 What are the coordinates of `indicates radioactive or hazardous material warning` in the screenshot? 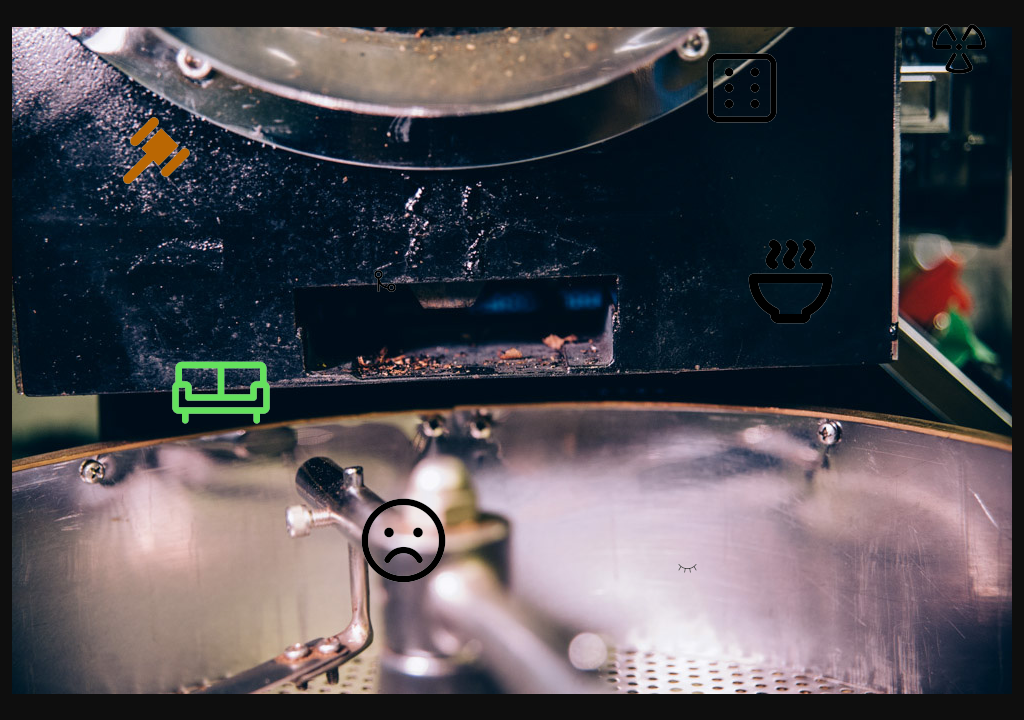 It's located at (959, 47).